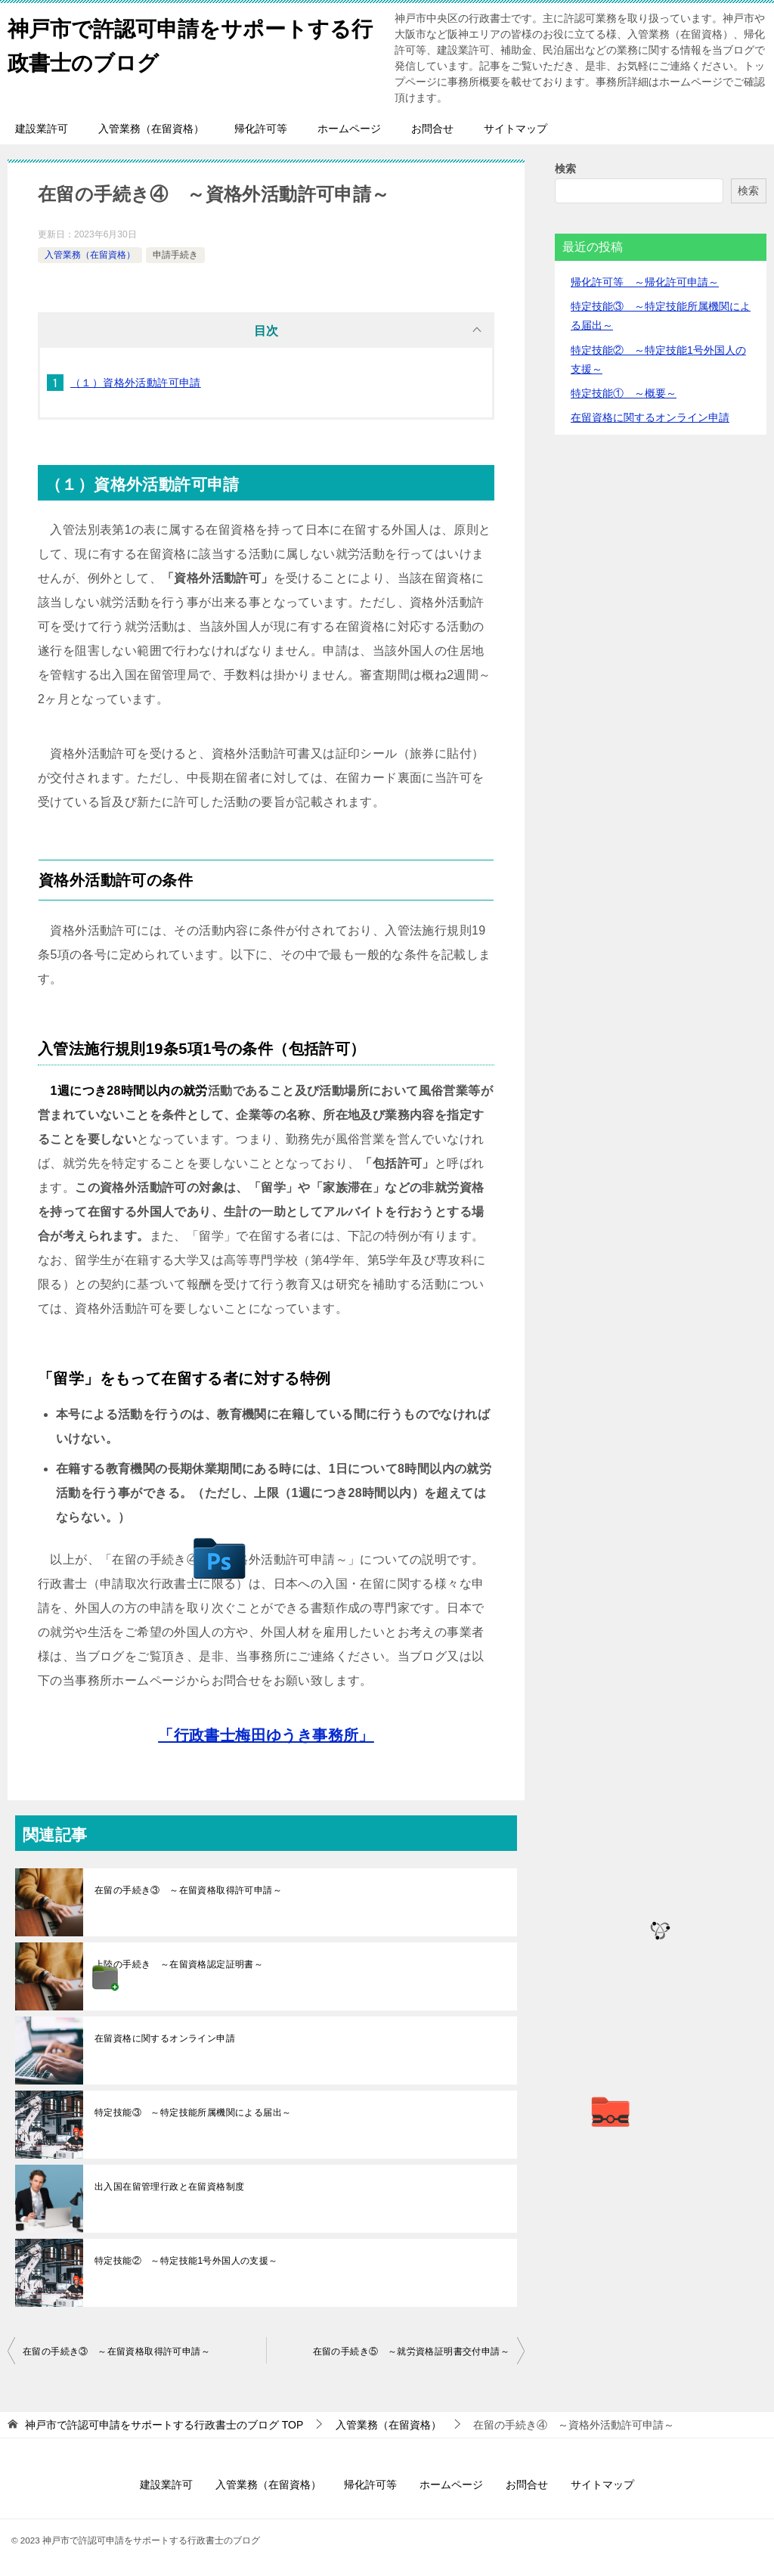 The height and width of the screenshot is (2576, 774). Describe the element at coordinates (219, 1560) in the screenshot. I see `open folder containing adobe photoshop files` at that location.